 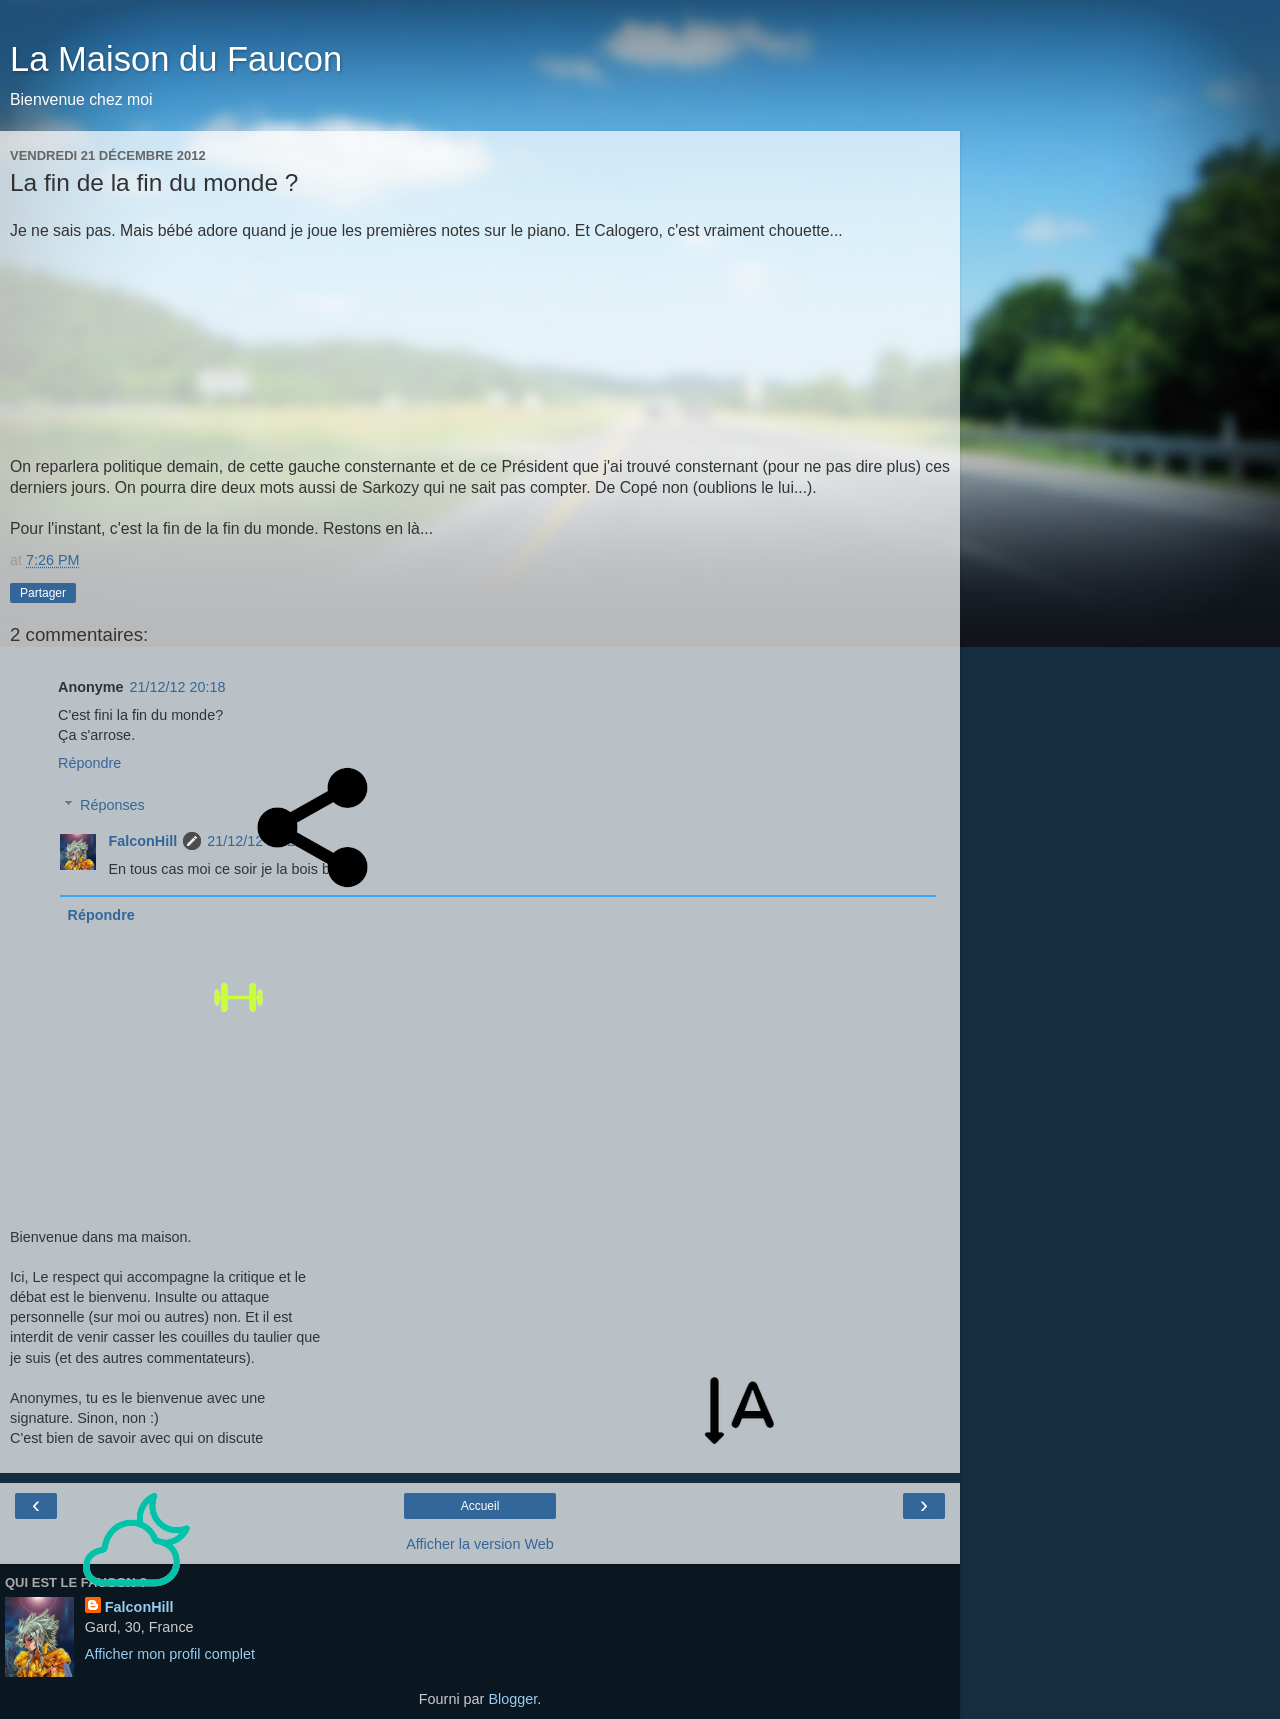 What do you see at coordinates (136, 1539) in the screenshot?
I see `indicates cloudy night weather conditions` at bounding box center [136, 1539].